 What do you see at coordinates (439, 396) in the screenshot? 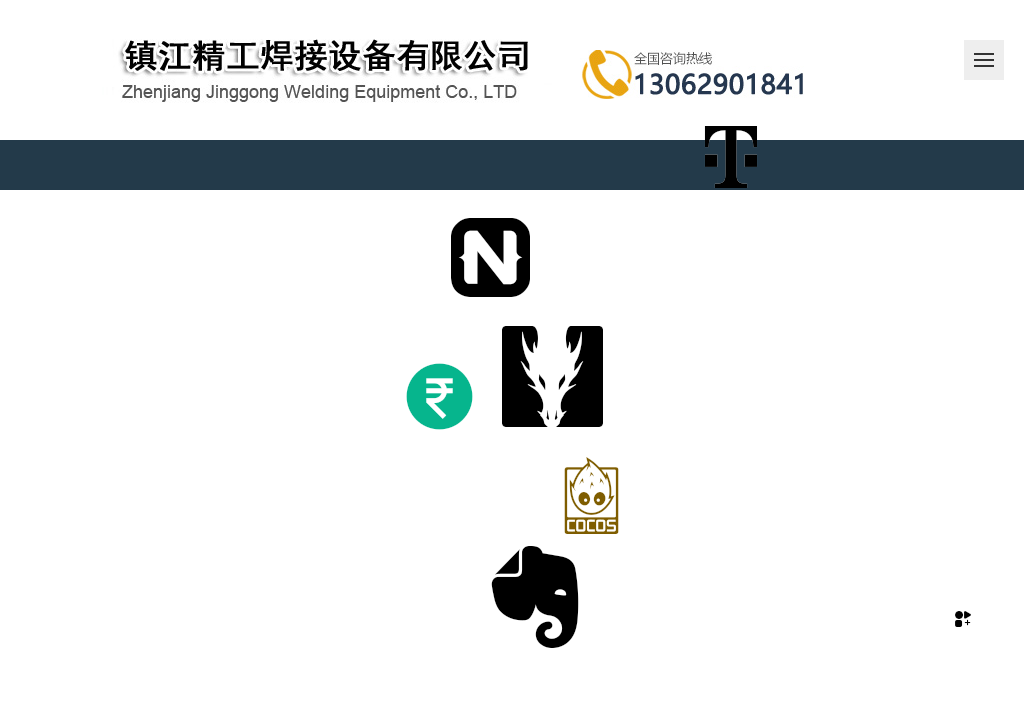
I see `view balance in Indian rupees` at bounding box center [439, 396].